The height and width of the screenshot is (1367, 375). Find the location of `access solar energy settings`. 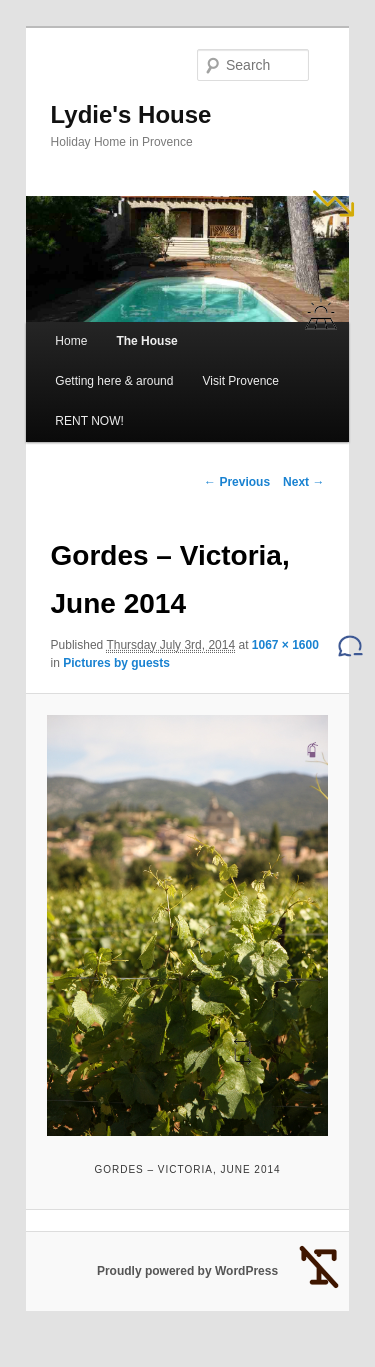

access solar energy settings is located at coordinates (321, 316).